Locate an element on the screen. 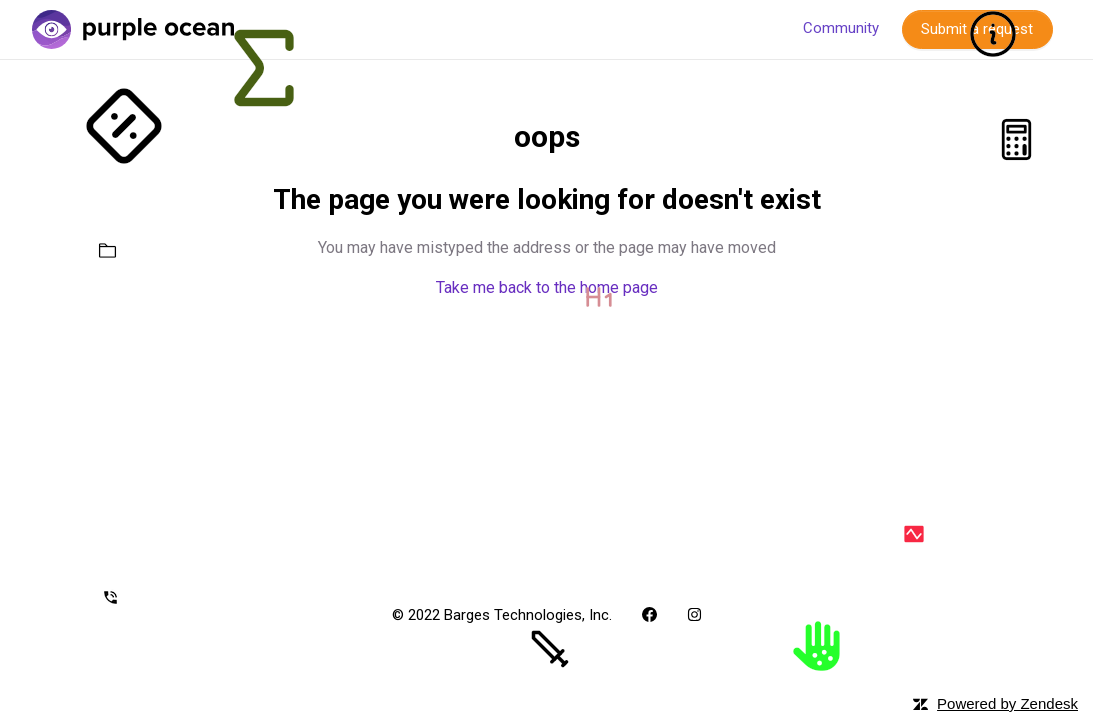 This screenshot has height=720, width=1093. indicates a skin condition or allergy warning is located at coordinates (818, 646).